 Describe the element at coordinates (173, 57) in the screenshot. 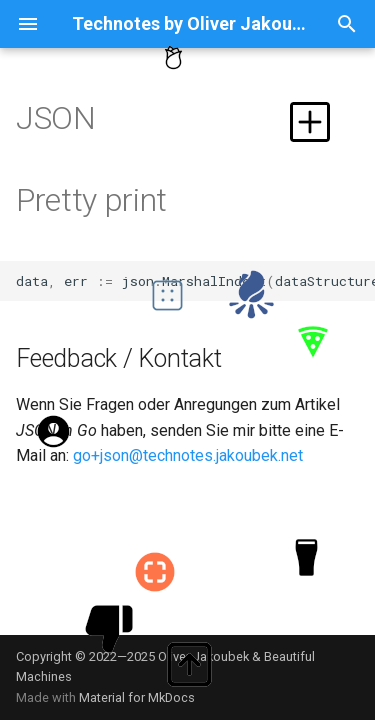

I see `add to favorites or wishlist` at that location.